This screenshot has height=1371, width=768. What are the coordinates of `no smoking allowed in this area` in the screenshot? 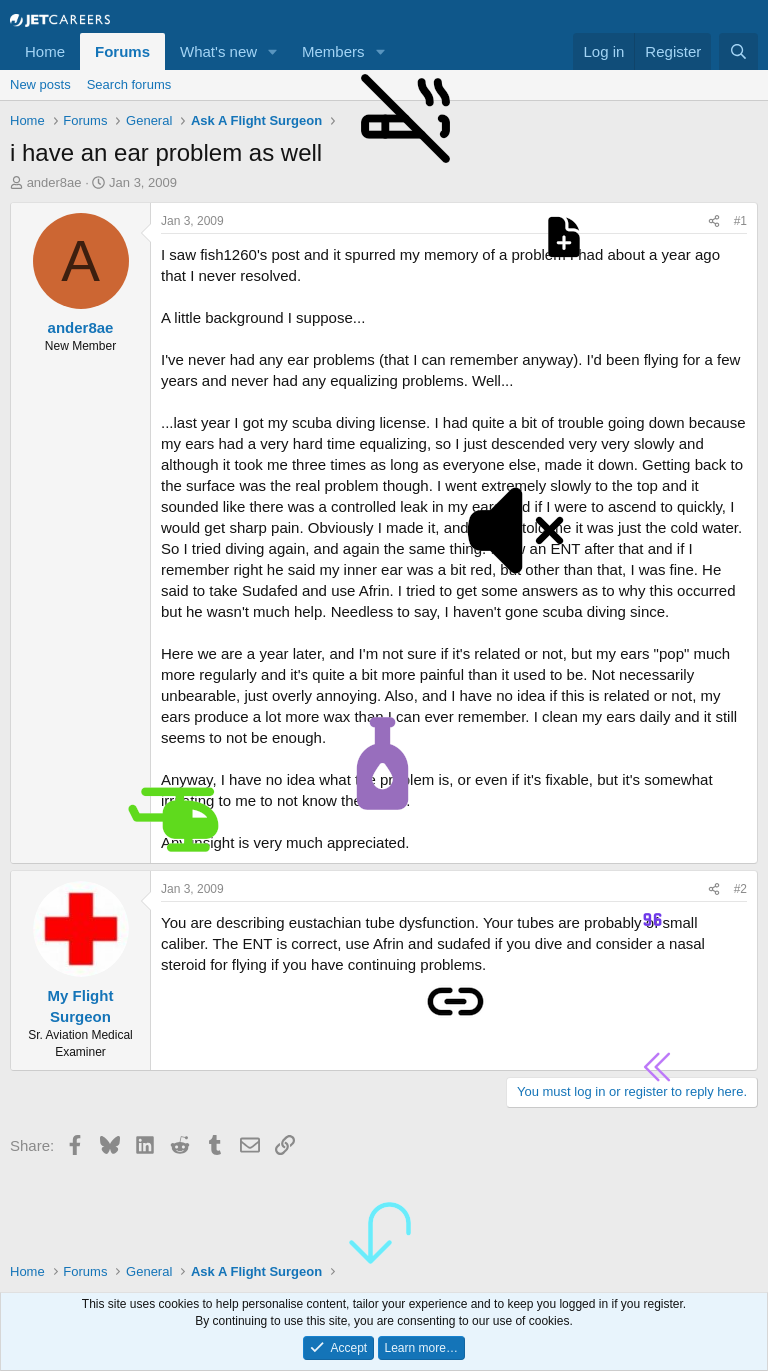 It's located at (405, 118).